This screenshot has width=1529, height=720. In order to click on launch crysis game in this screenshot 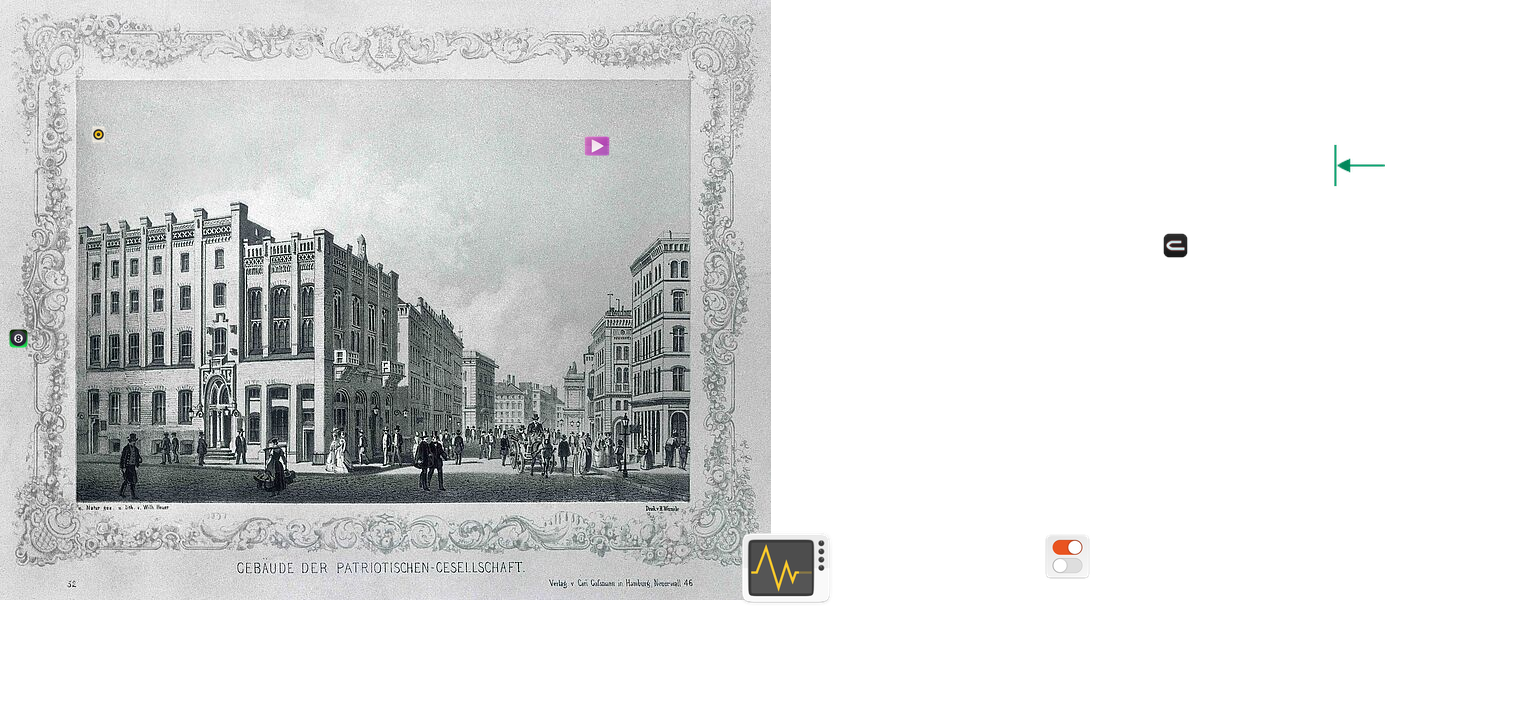, I will do `click(1175, 245)`.